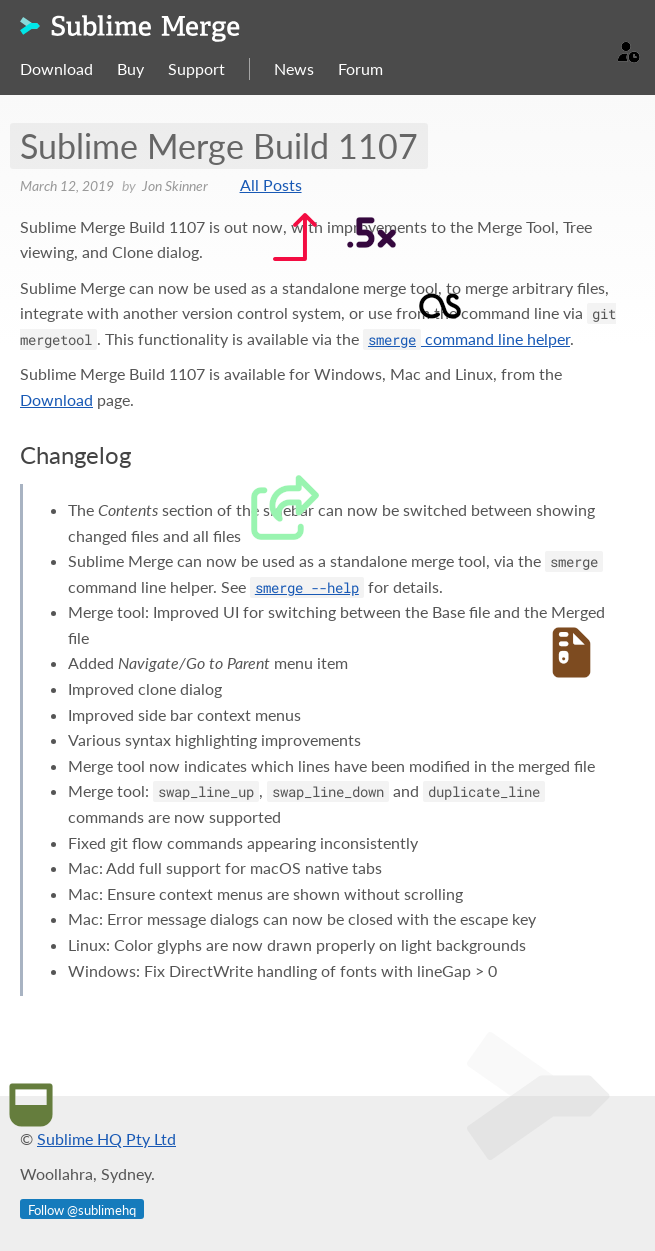 The height and width of the screenshot is (1251, 655). What do you see at coordinates (31, 1105) in the screenshot?
I see `view drink or beverage options` at bounding box center [31, 1105].